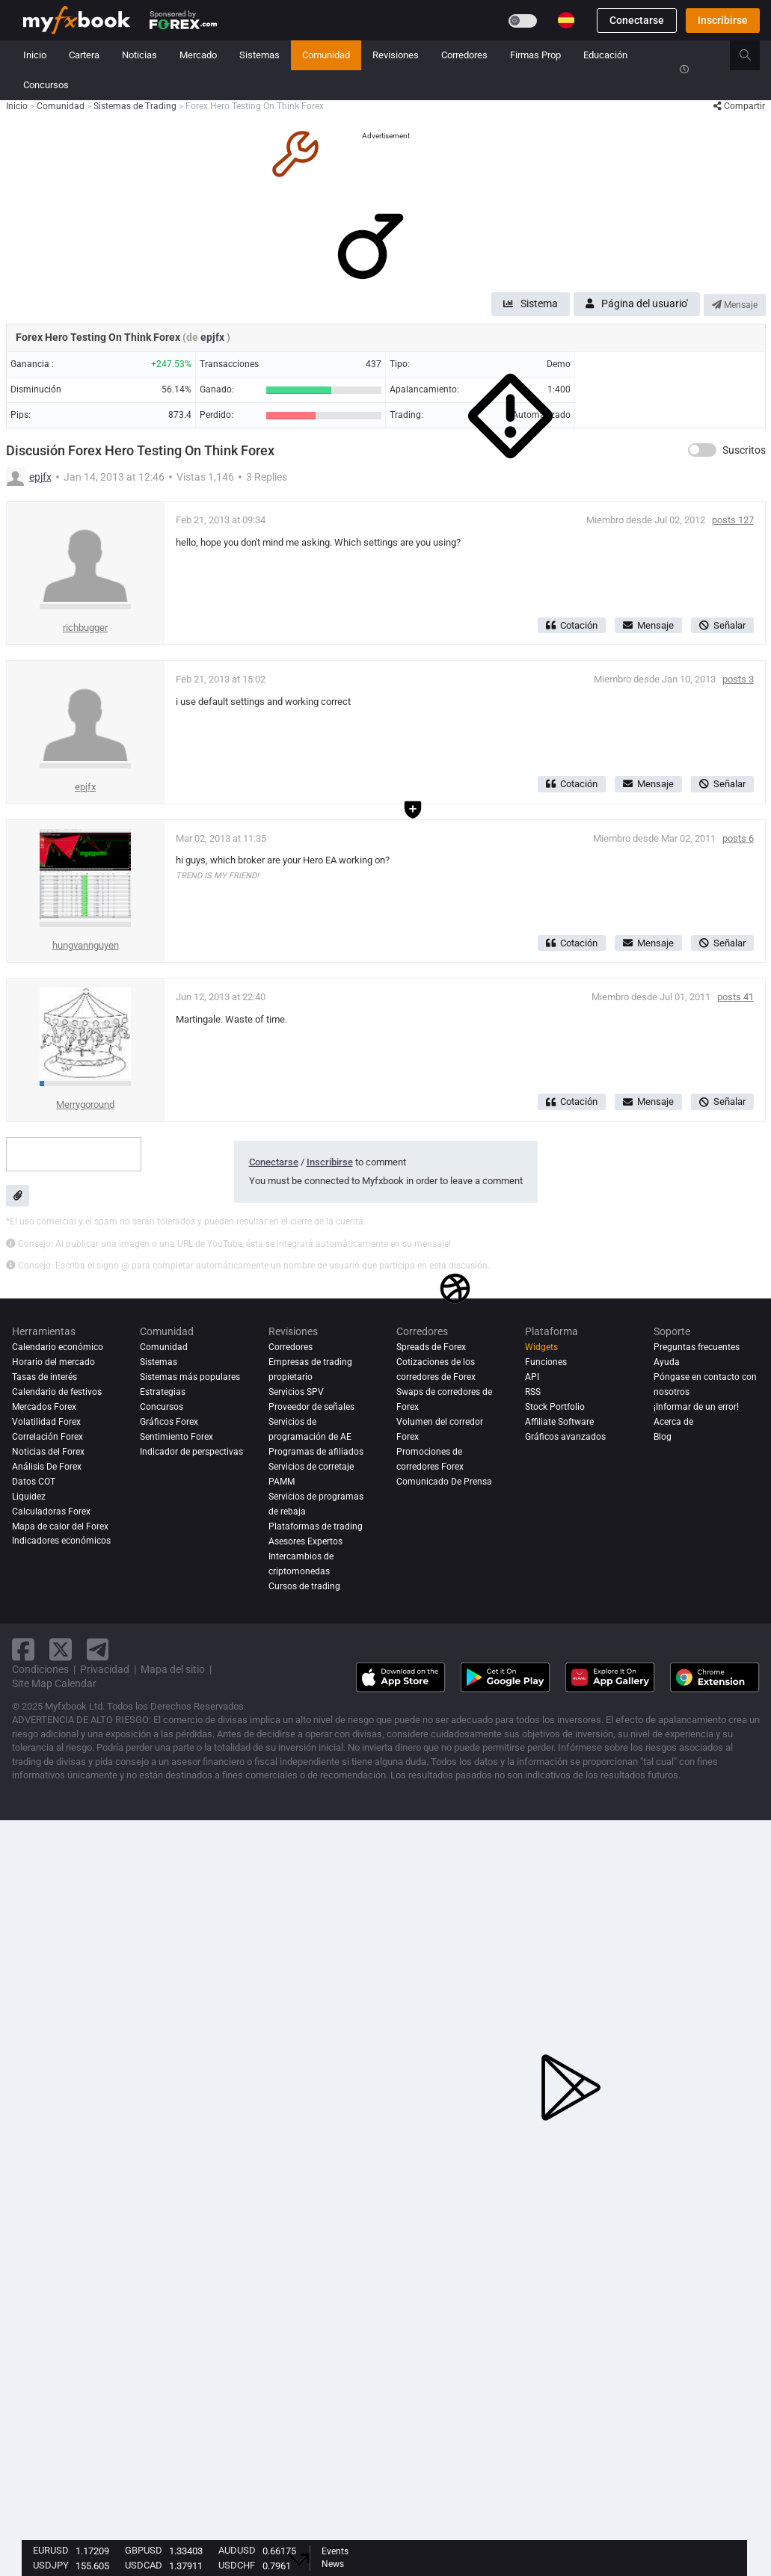  What do you see at coordinates (510, 416) in the screenshot?
I see `indicates a warning or alert requiring attention` at bounding box center [510, 416].